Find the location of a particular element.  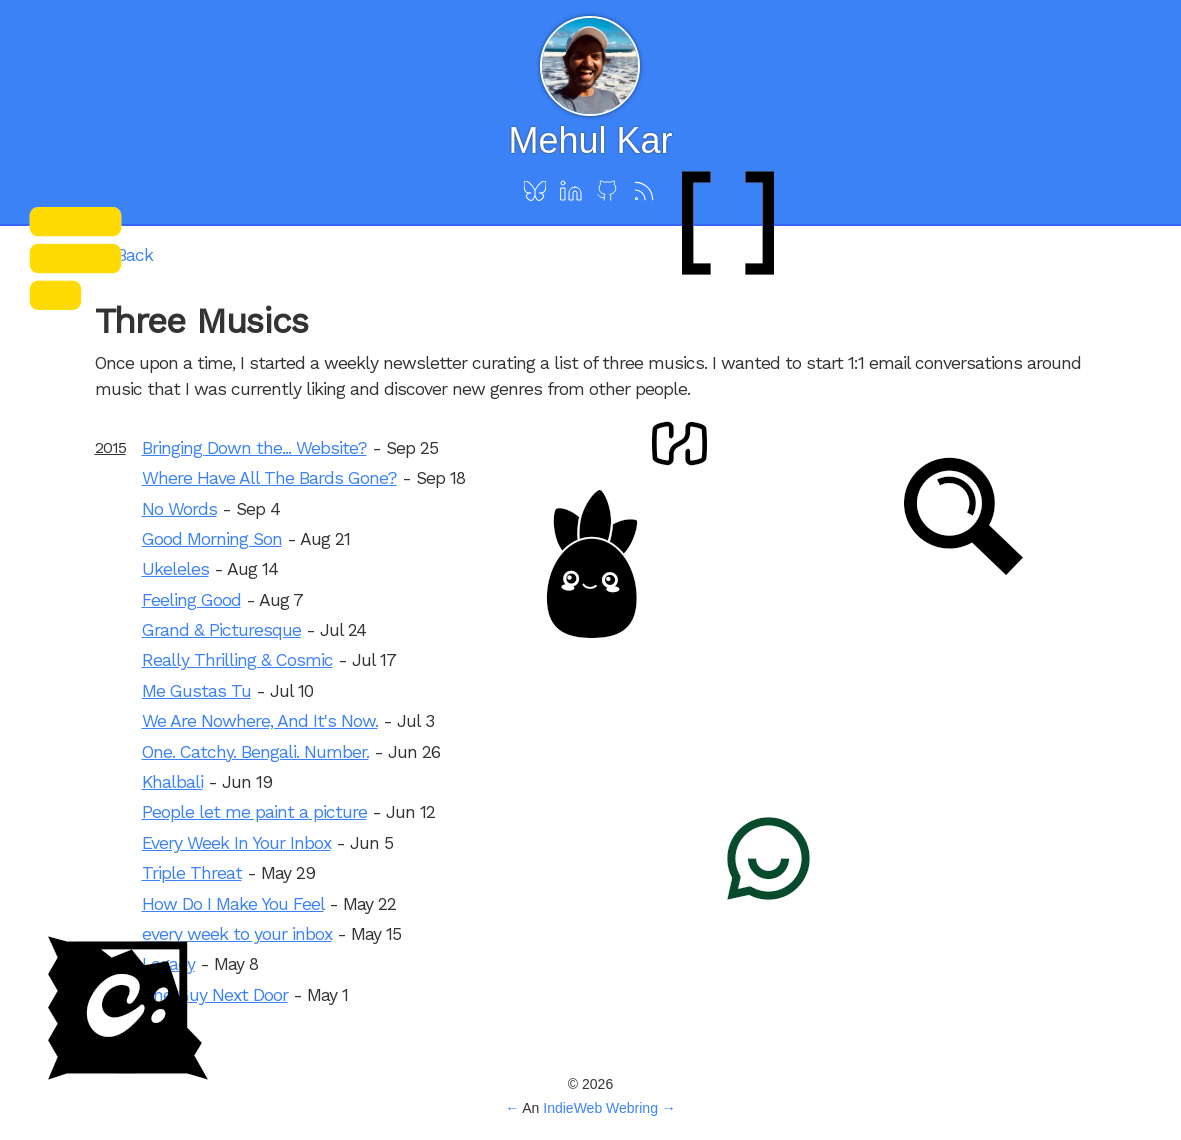

chocolatey package manager logo is located at coordinates (128, 1008).